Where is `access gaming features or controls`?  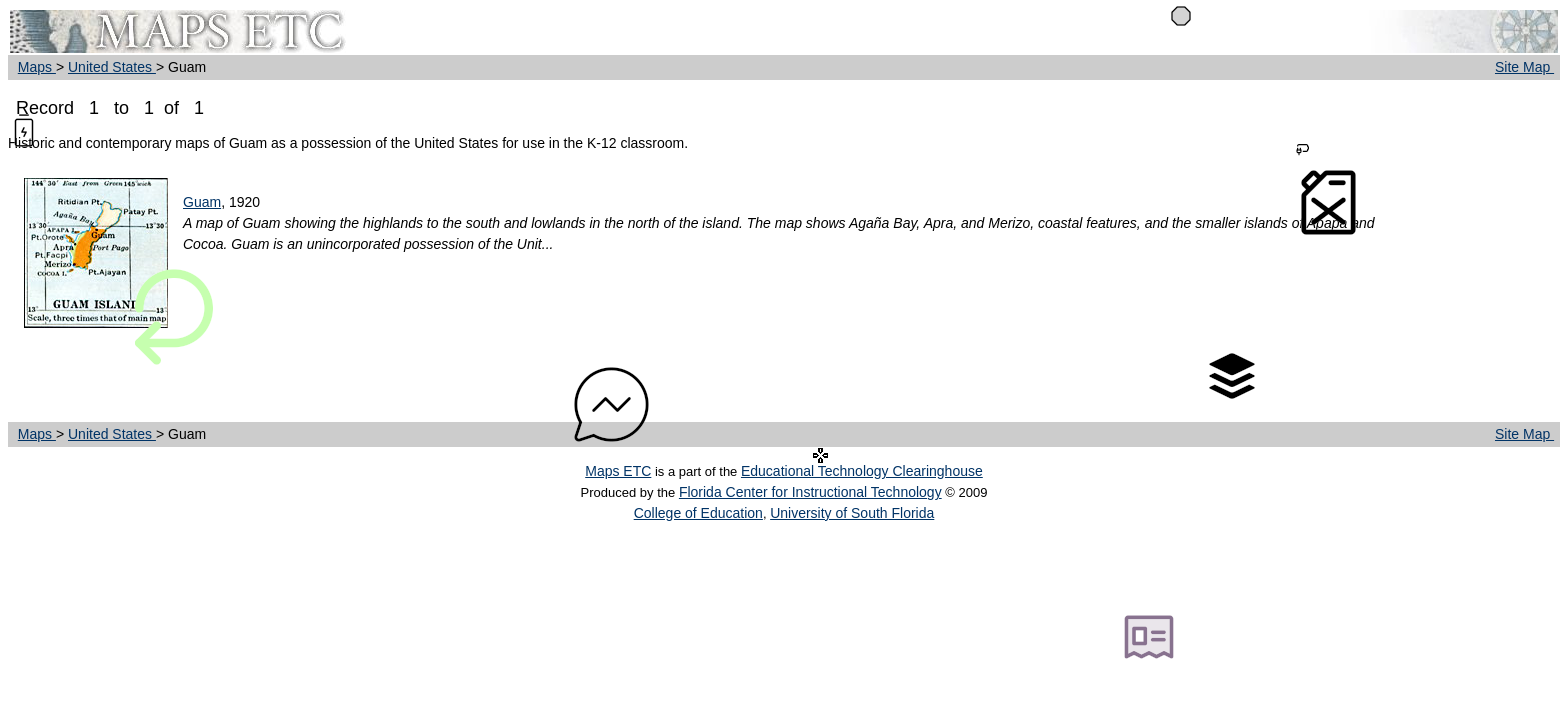 access gaming features or controls is located at coordinates (820, 455).